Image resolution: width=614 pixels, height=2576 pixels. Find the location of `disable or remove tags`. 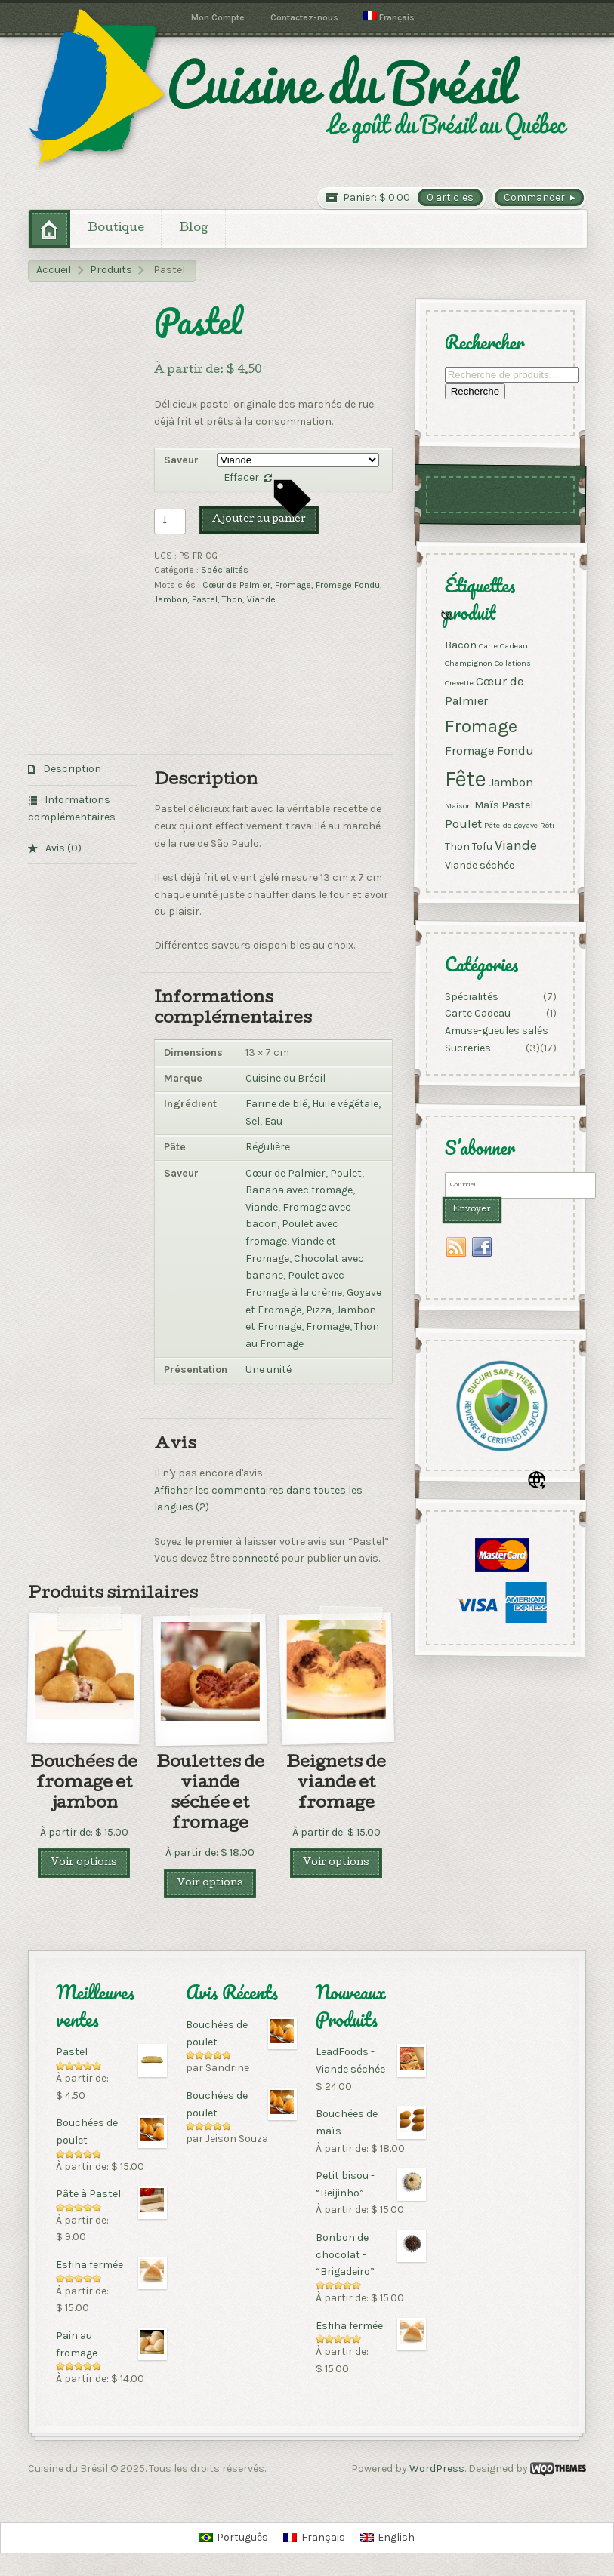

disable or remove tags is located at coordinates (446, 615).